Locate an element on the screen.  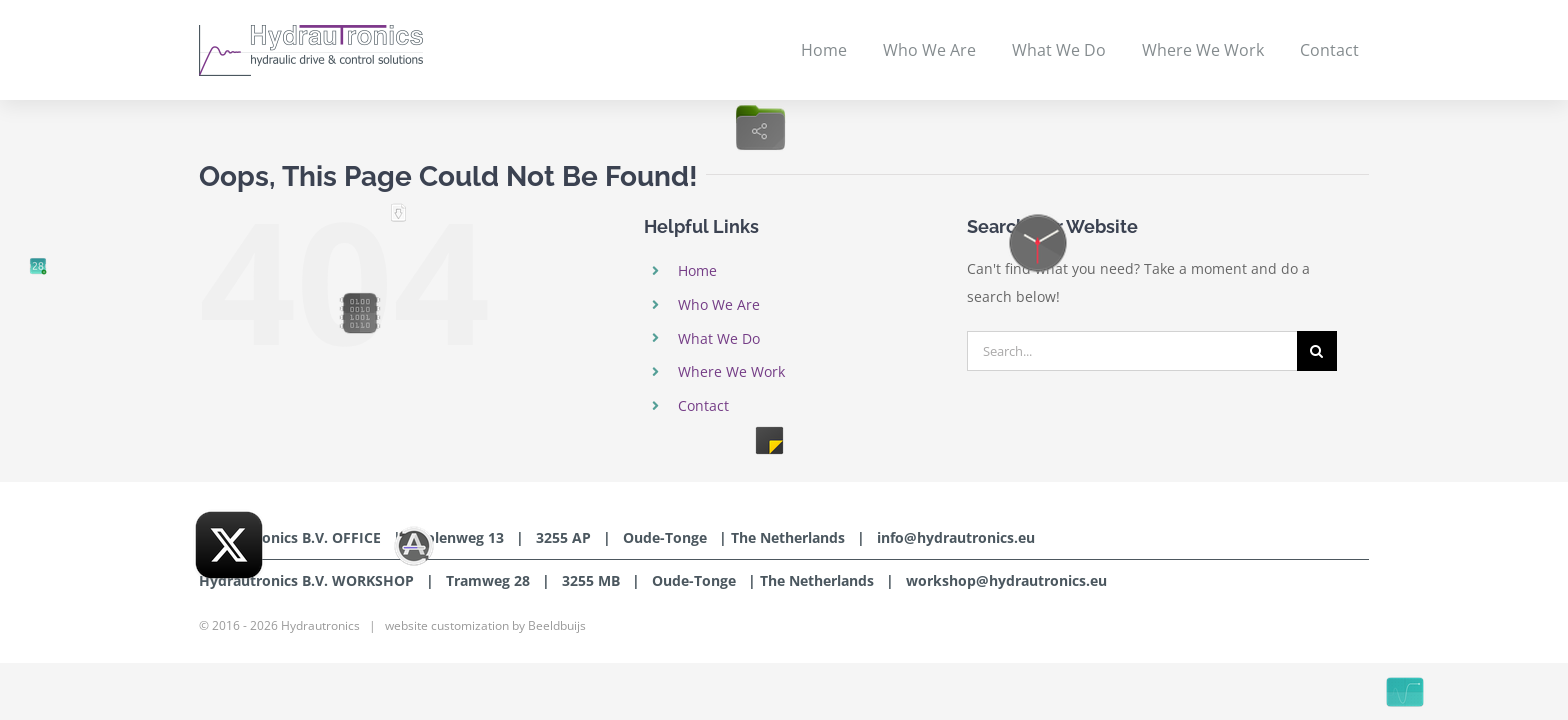
firmware file or binary data is located at coordinates (360, 313).